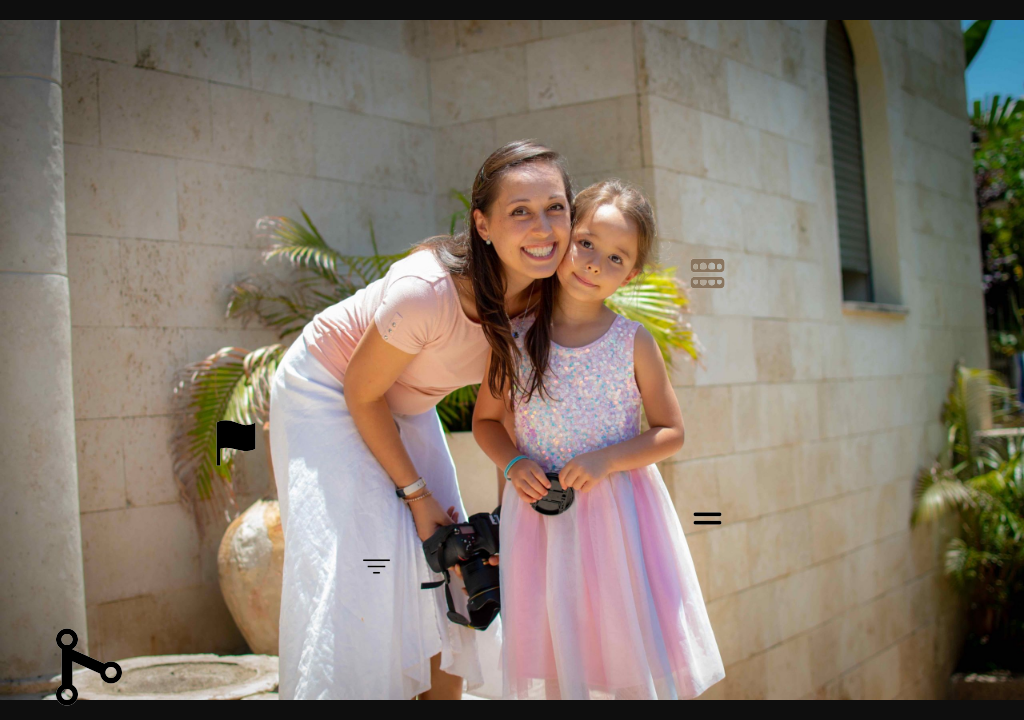 The width and height of the screenshot is (1024, 720). Describe the element at coordinates (707, 518) in the screenshot. I see `reorder or rearrange items in a list` at that location.